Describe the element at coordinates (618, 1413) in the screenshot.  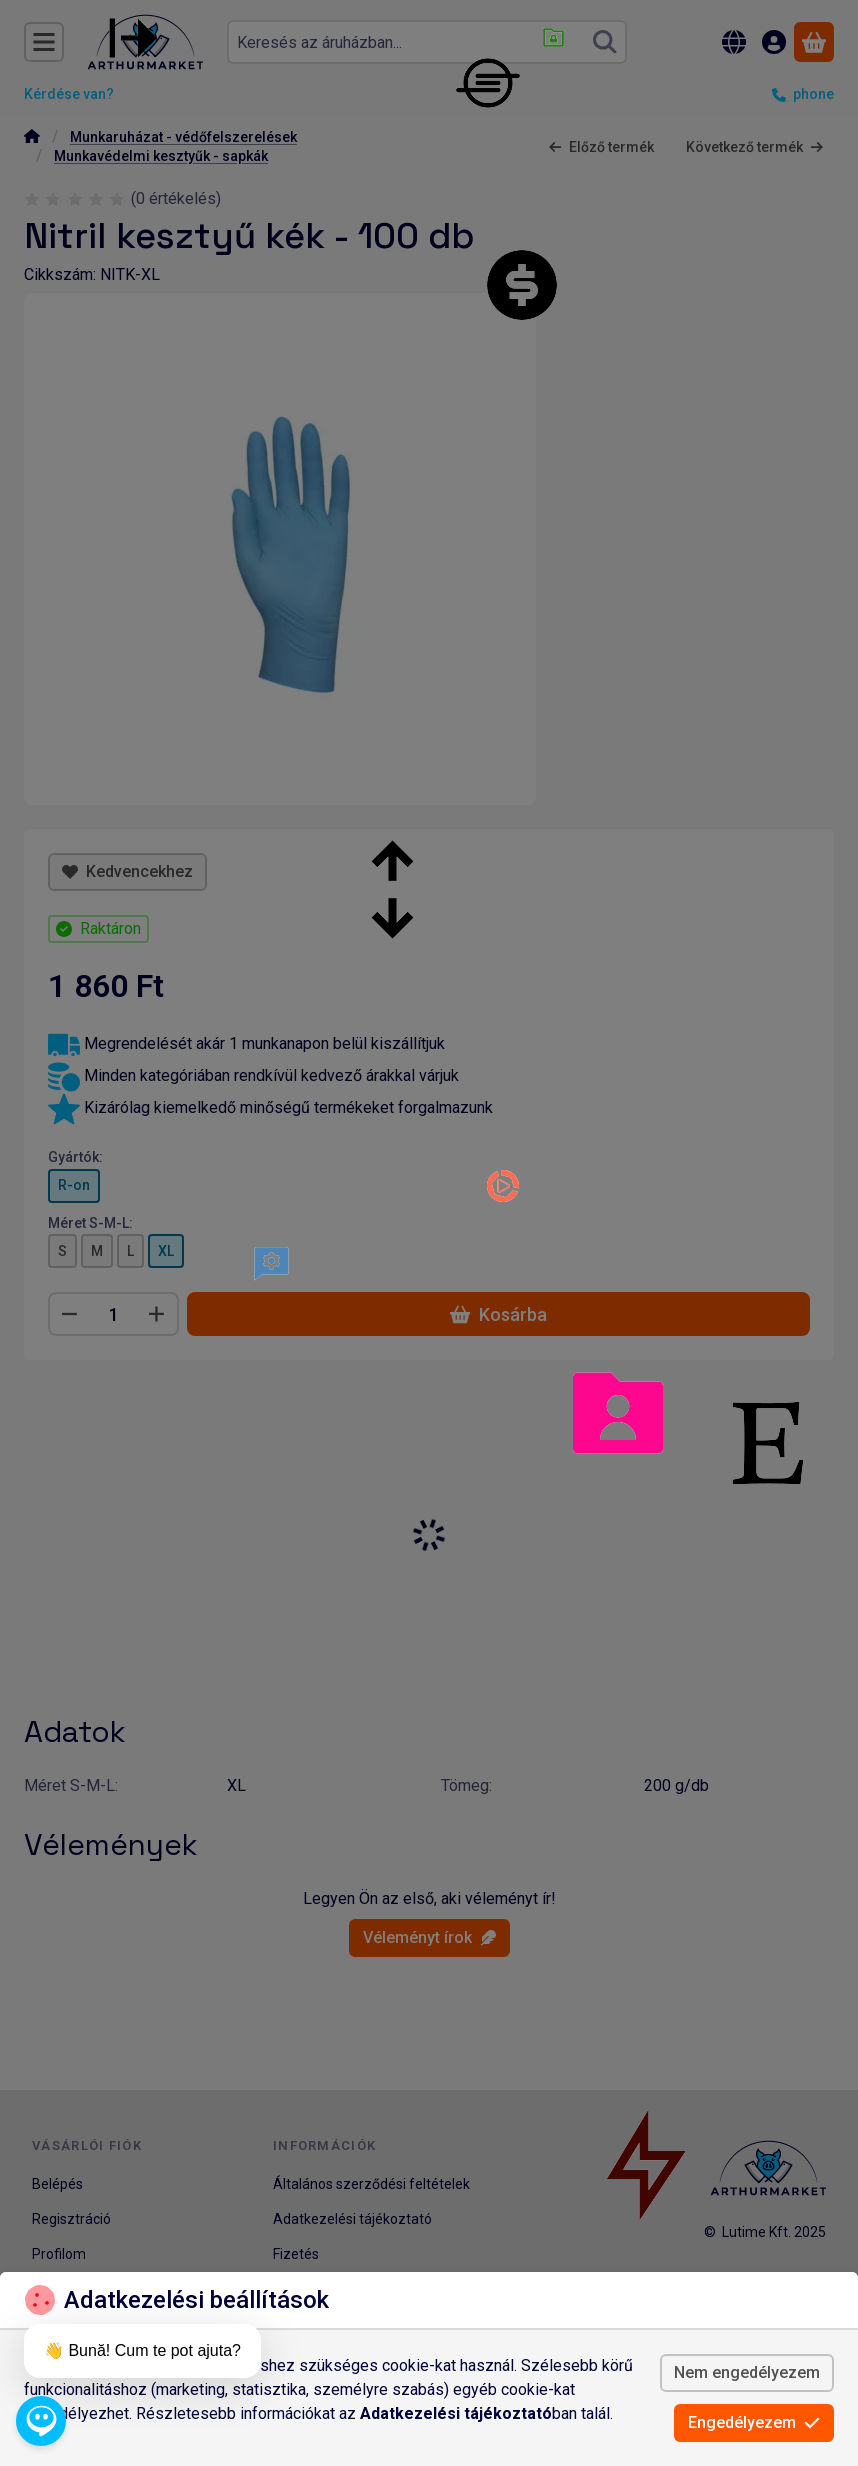
I see `access your personal files folder` at that location.